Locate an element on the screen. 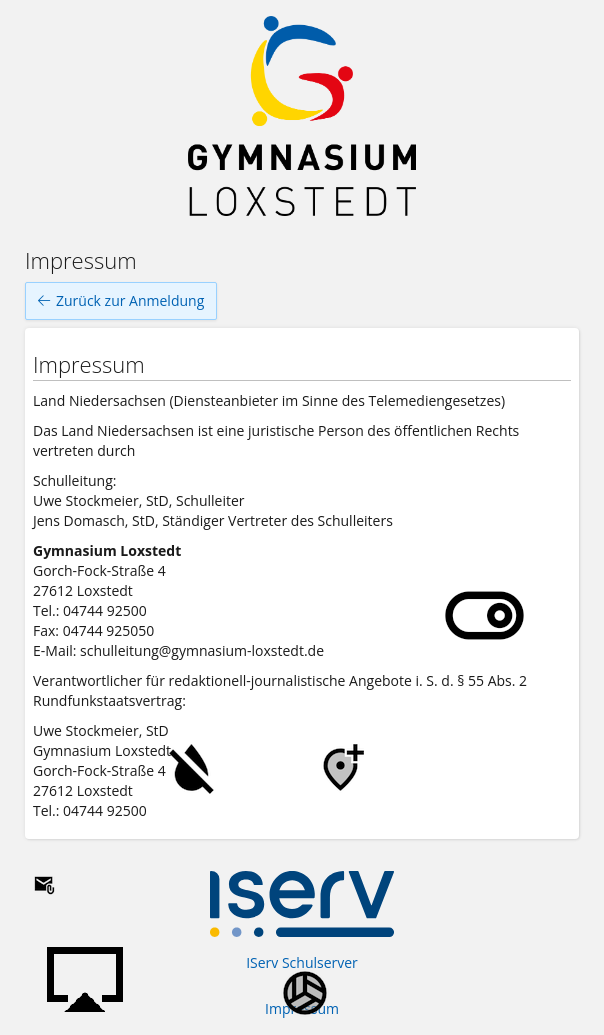 Image resolution: width=604 pixels, height=1035 pixels. attach a file to an email is located at coordinates (44, 885).